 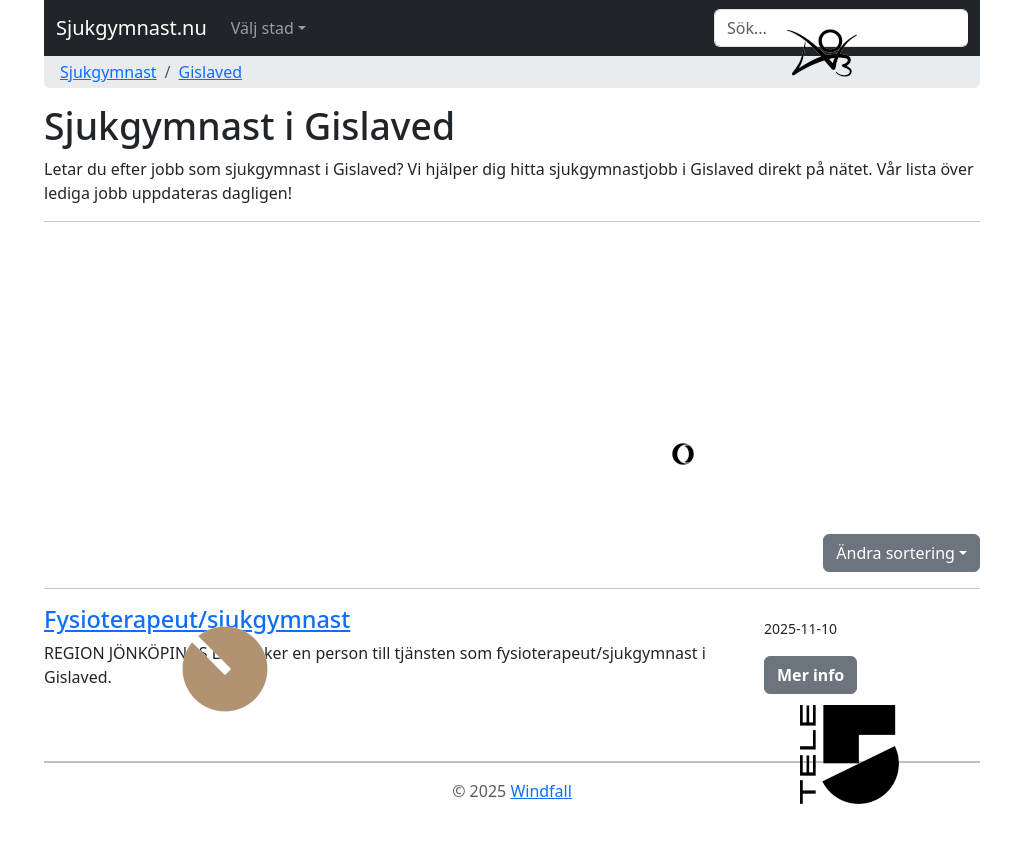 What do you see at coordinates (683, 454) in the screenshot?
I see `open opera browser` at bounding box center [683, 454].